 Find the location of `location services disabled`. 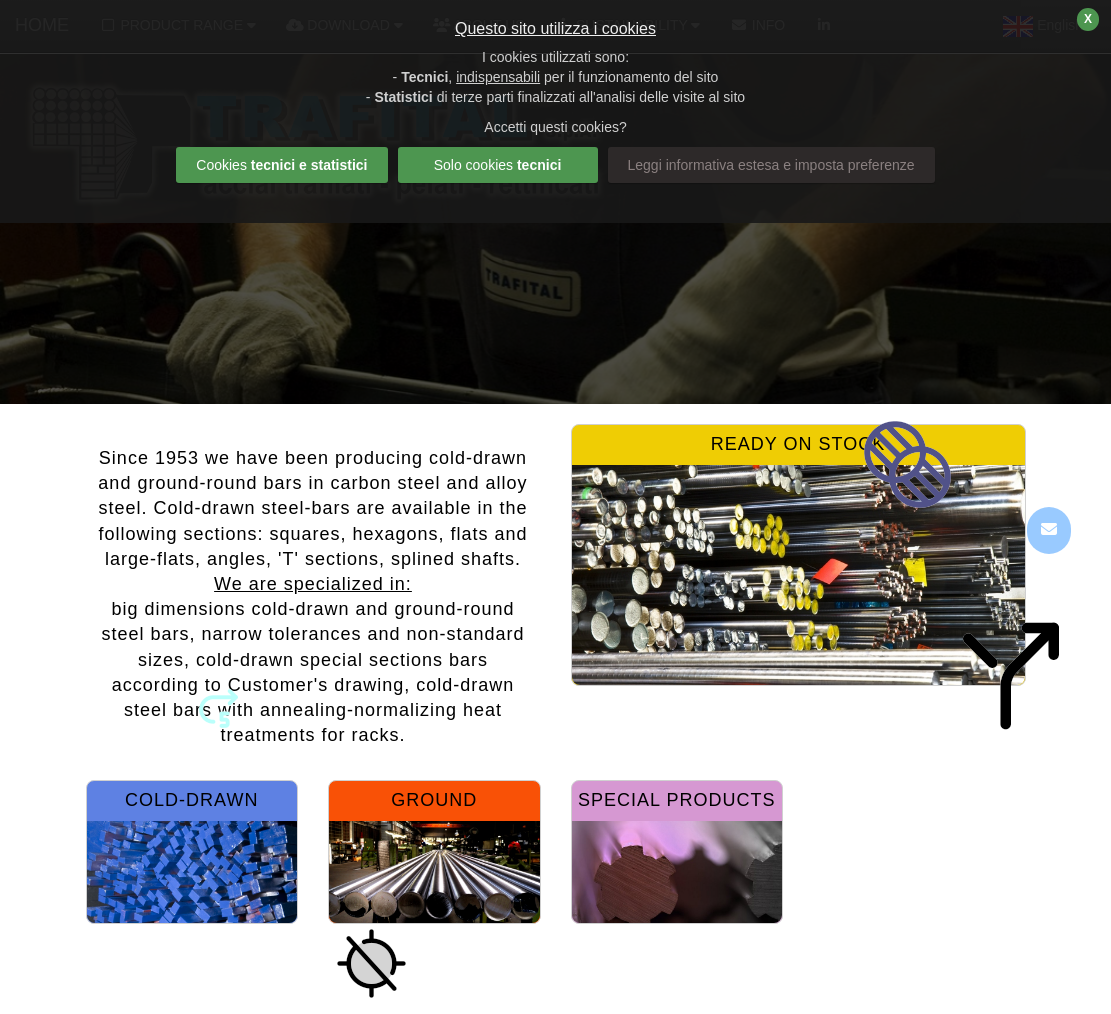

location services disabled is located at coordinates (371, 963).